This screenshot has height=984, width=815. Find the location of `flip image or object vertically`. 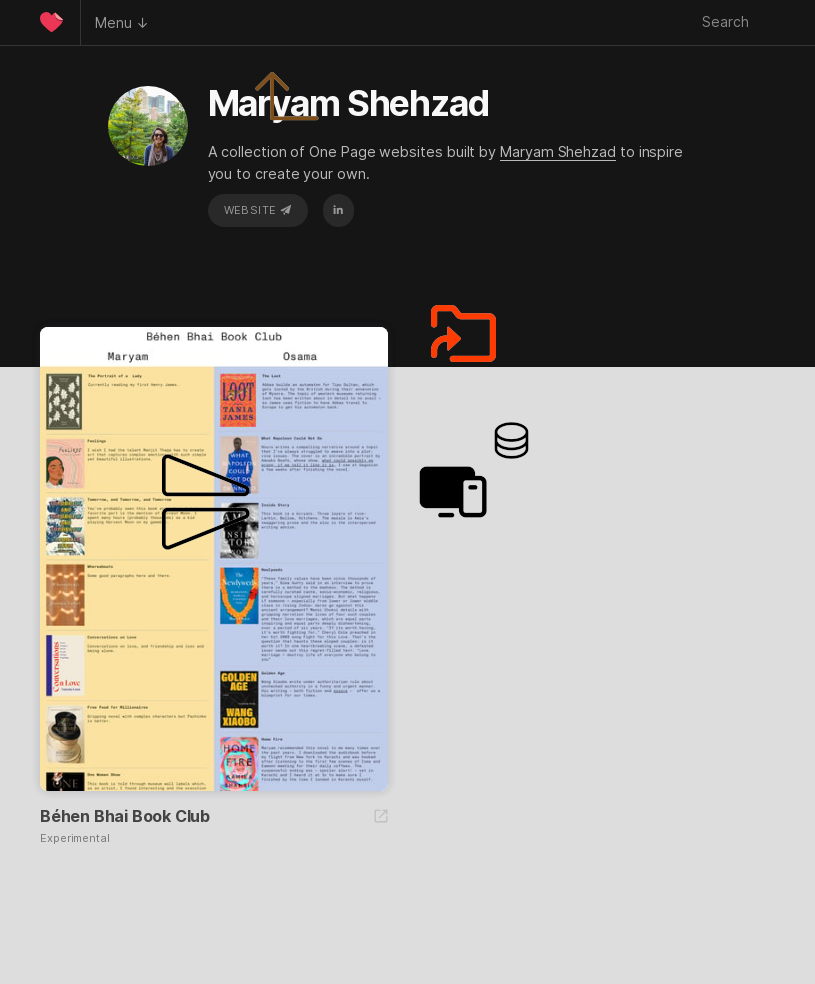

flip image or object vertically is located at coordinates (202, 502).